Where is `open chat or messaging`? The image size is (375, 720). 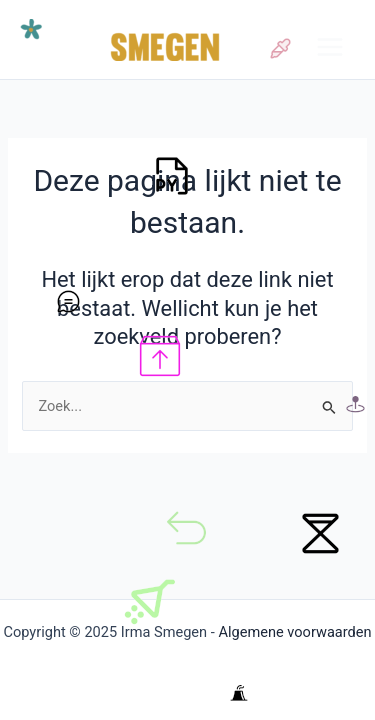
open chat or messaging is located at coordinates (68, 301).